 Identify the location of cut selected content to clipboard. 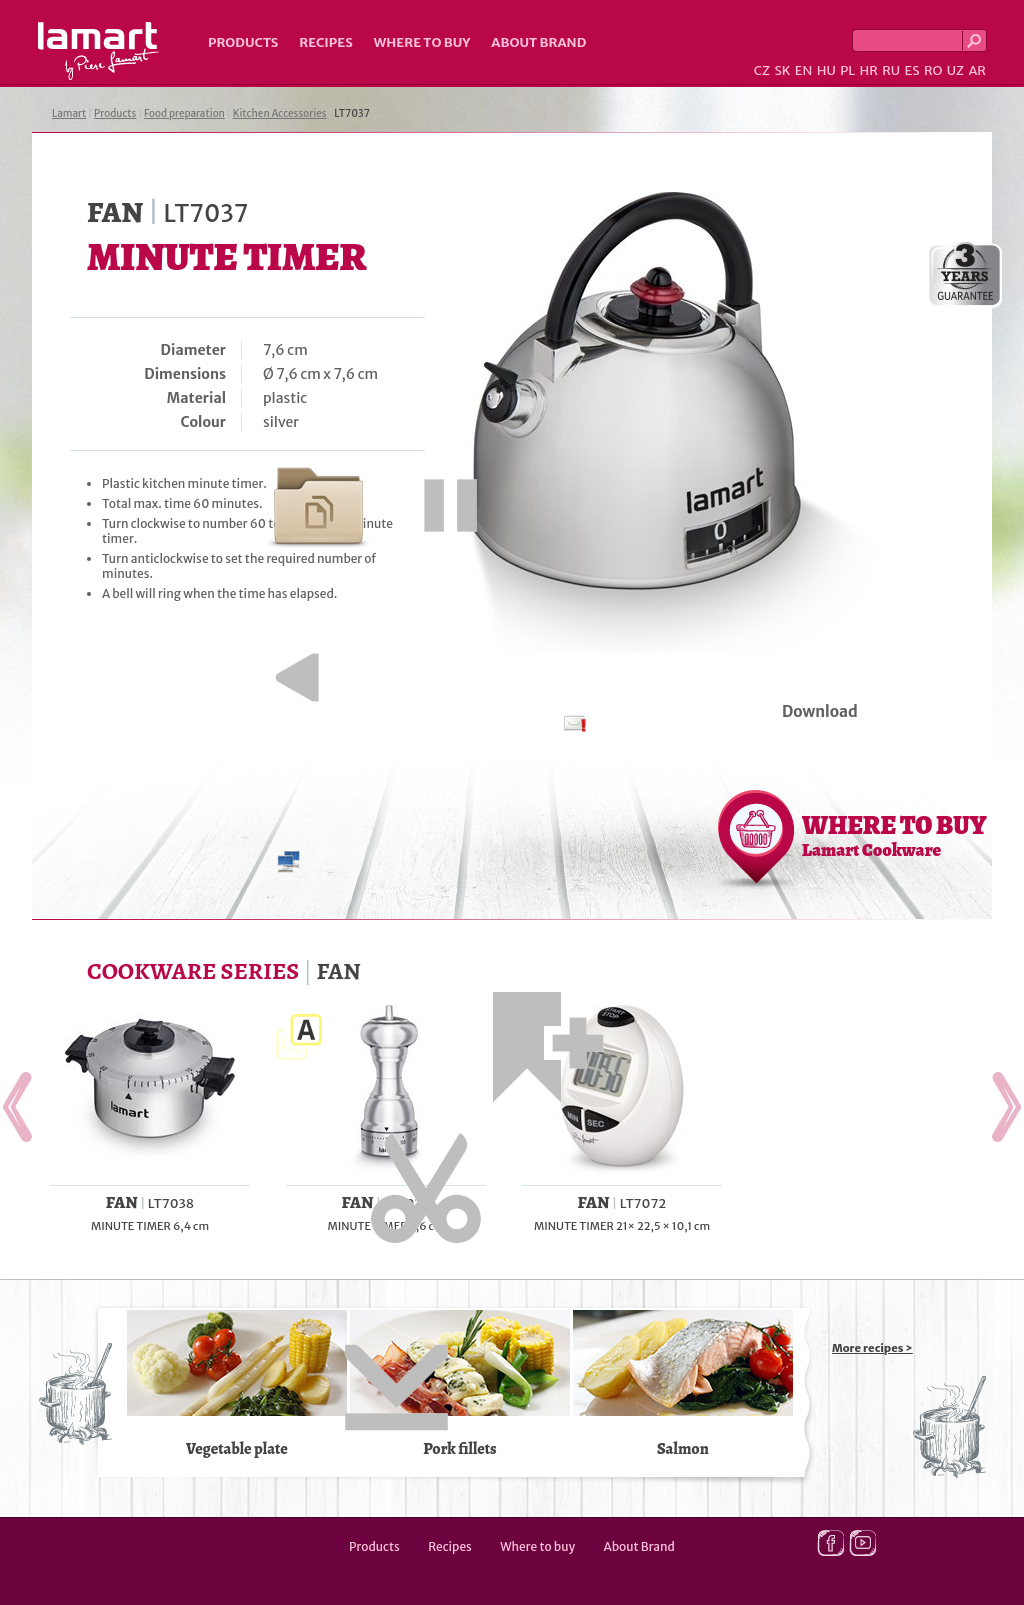
(426, 1188).